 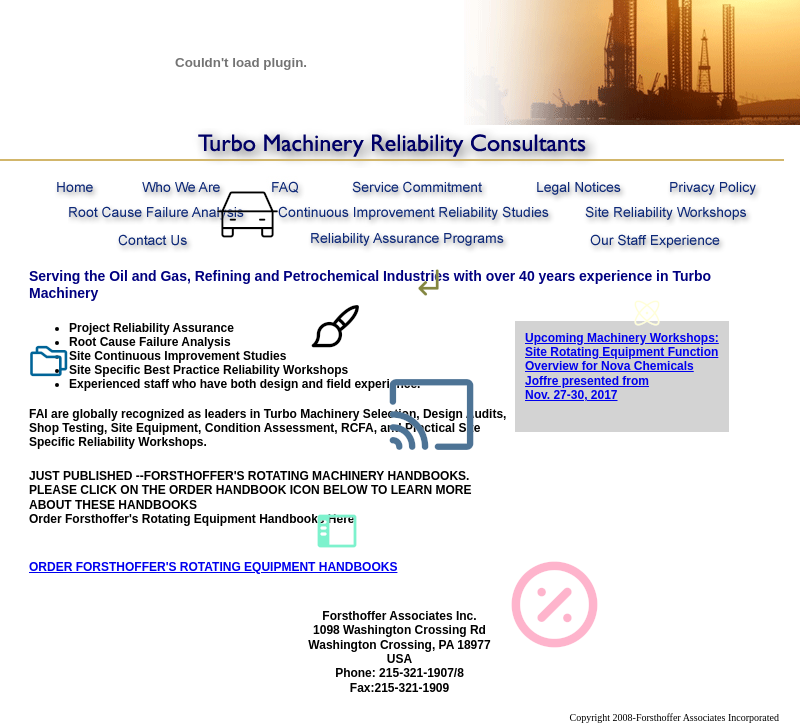 I want to click on access drawing or painting tools, so click(x=337, y=327).